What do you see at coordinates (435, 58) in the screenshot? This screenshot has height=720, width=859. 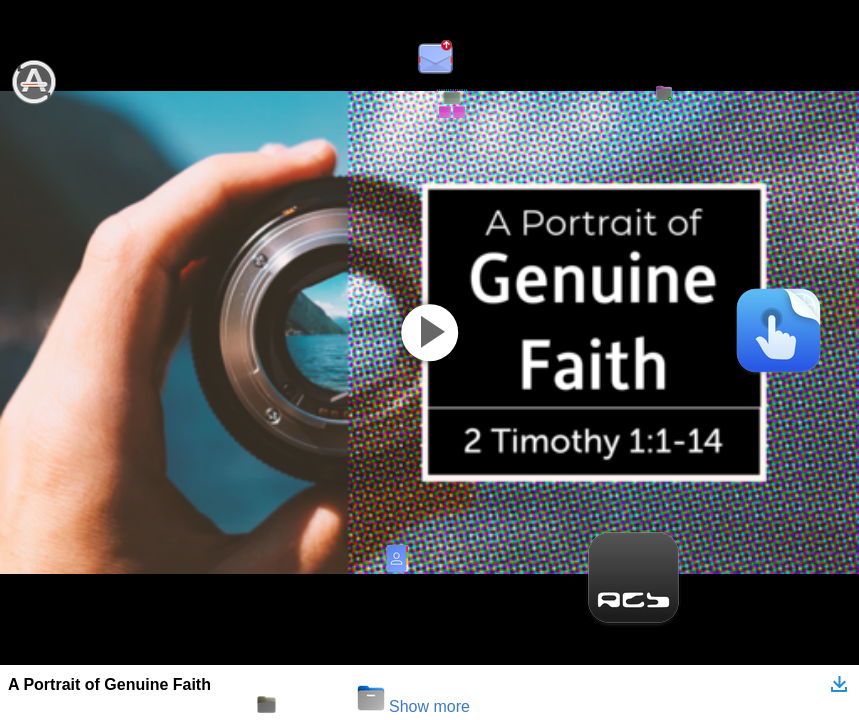 I see `send an email message` at bounding box center [435, 58].